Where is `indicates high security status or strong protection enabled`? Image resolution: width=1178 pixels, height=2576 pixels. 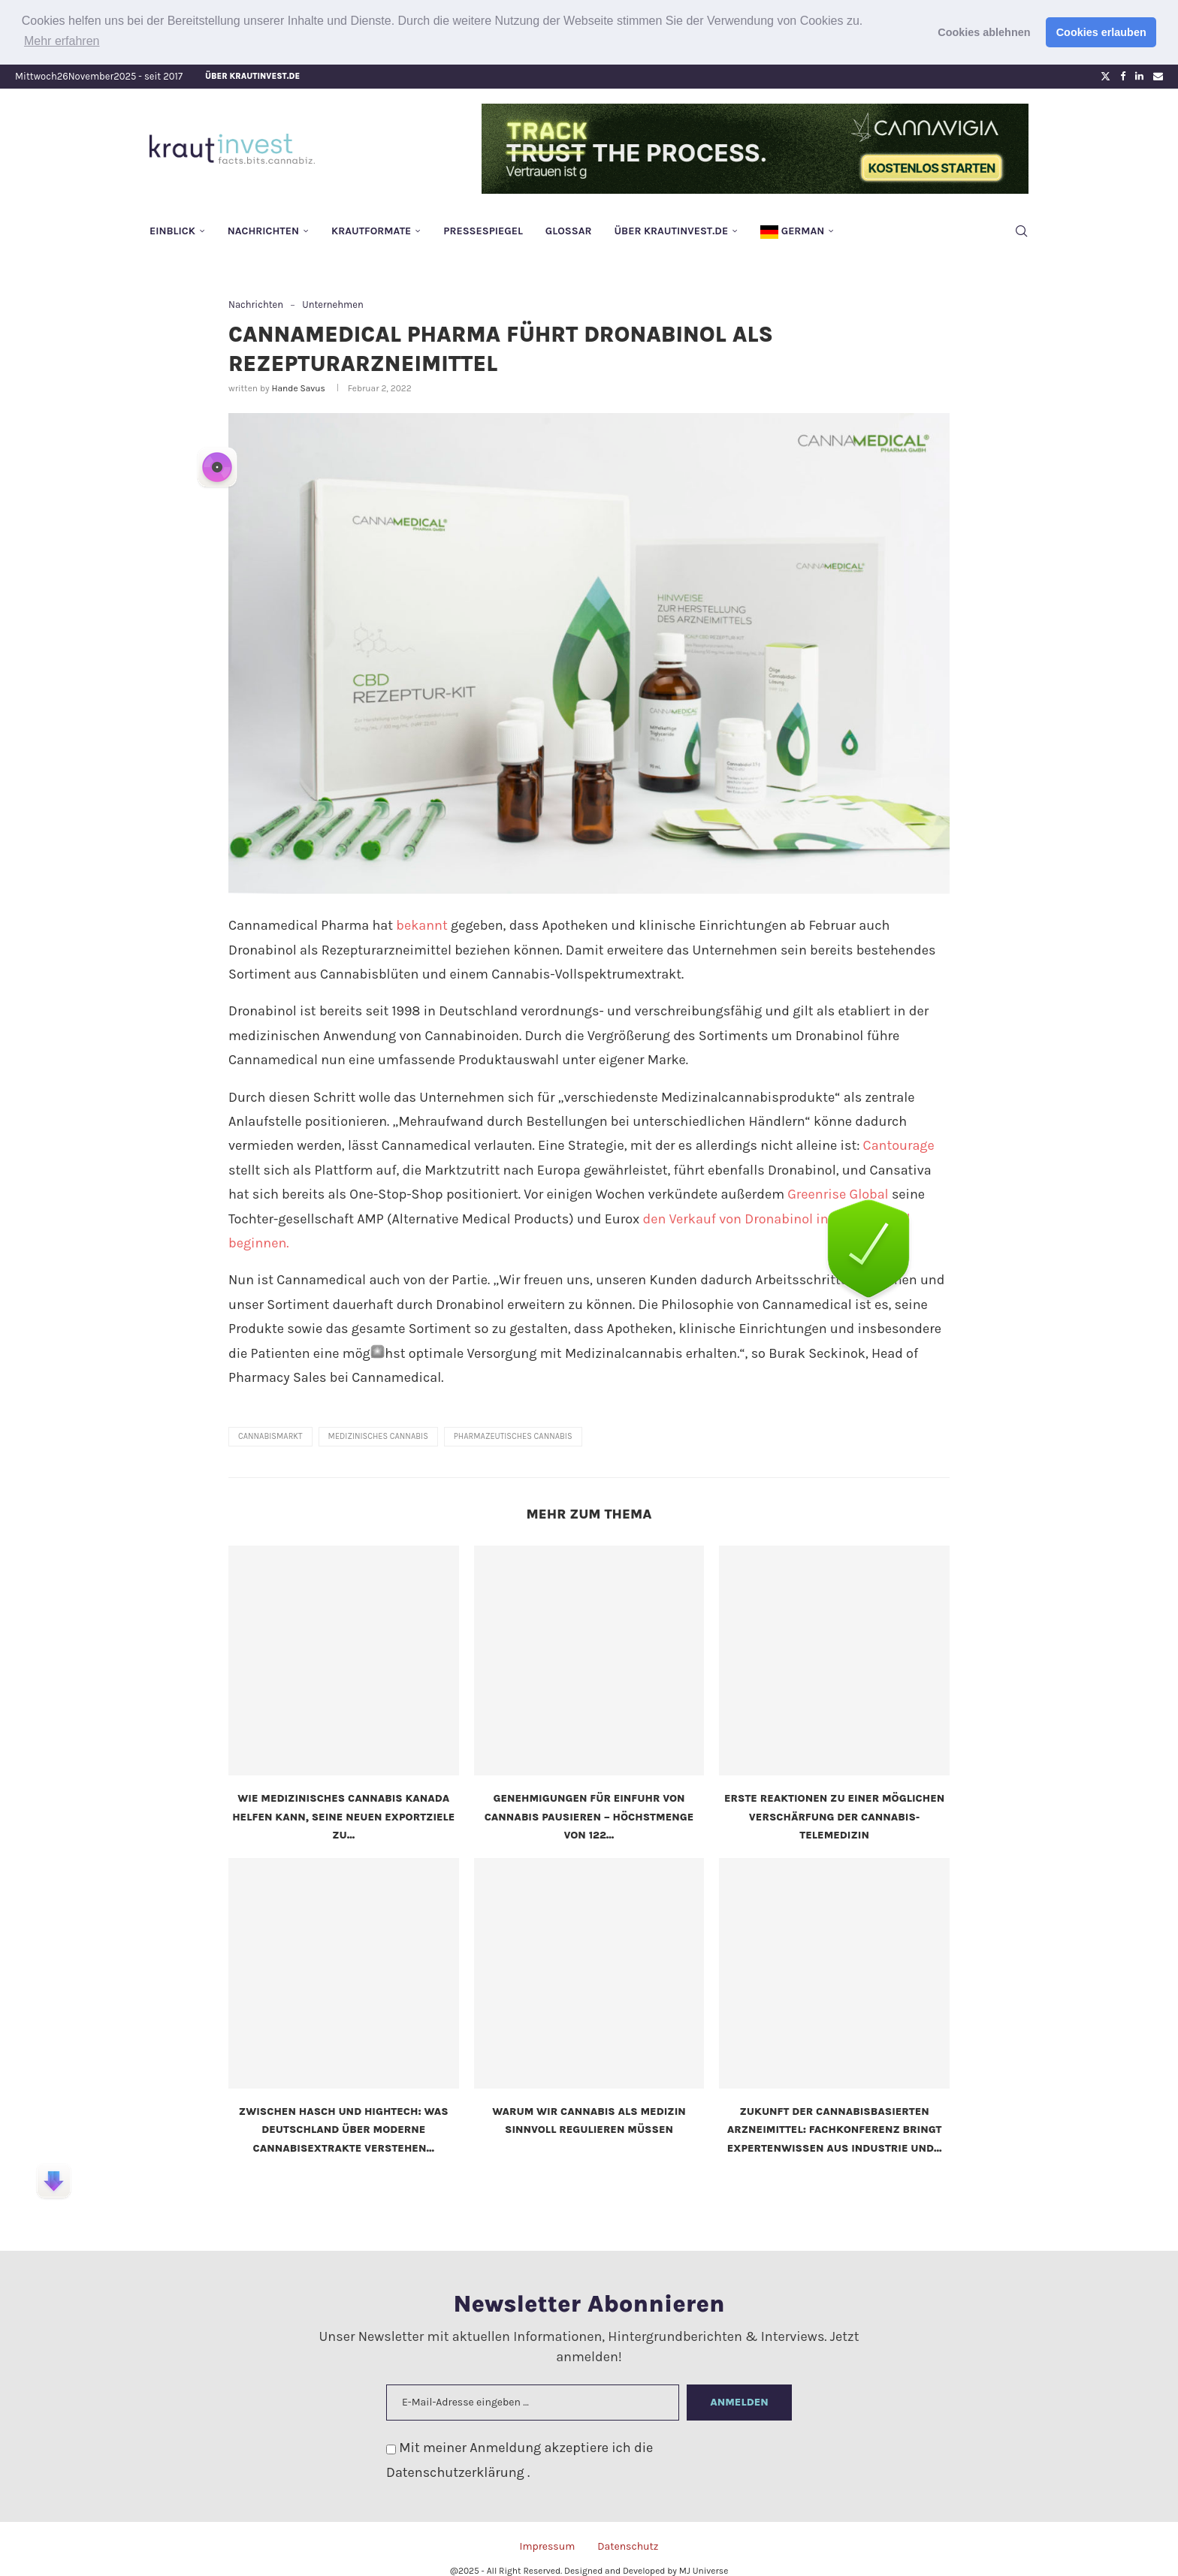 indicates high security status or strong protection enabled is located at coordinates (868, 1252).